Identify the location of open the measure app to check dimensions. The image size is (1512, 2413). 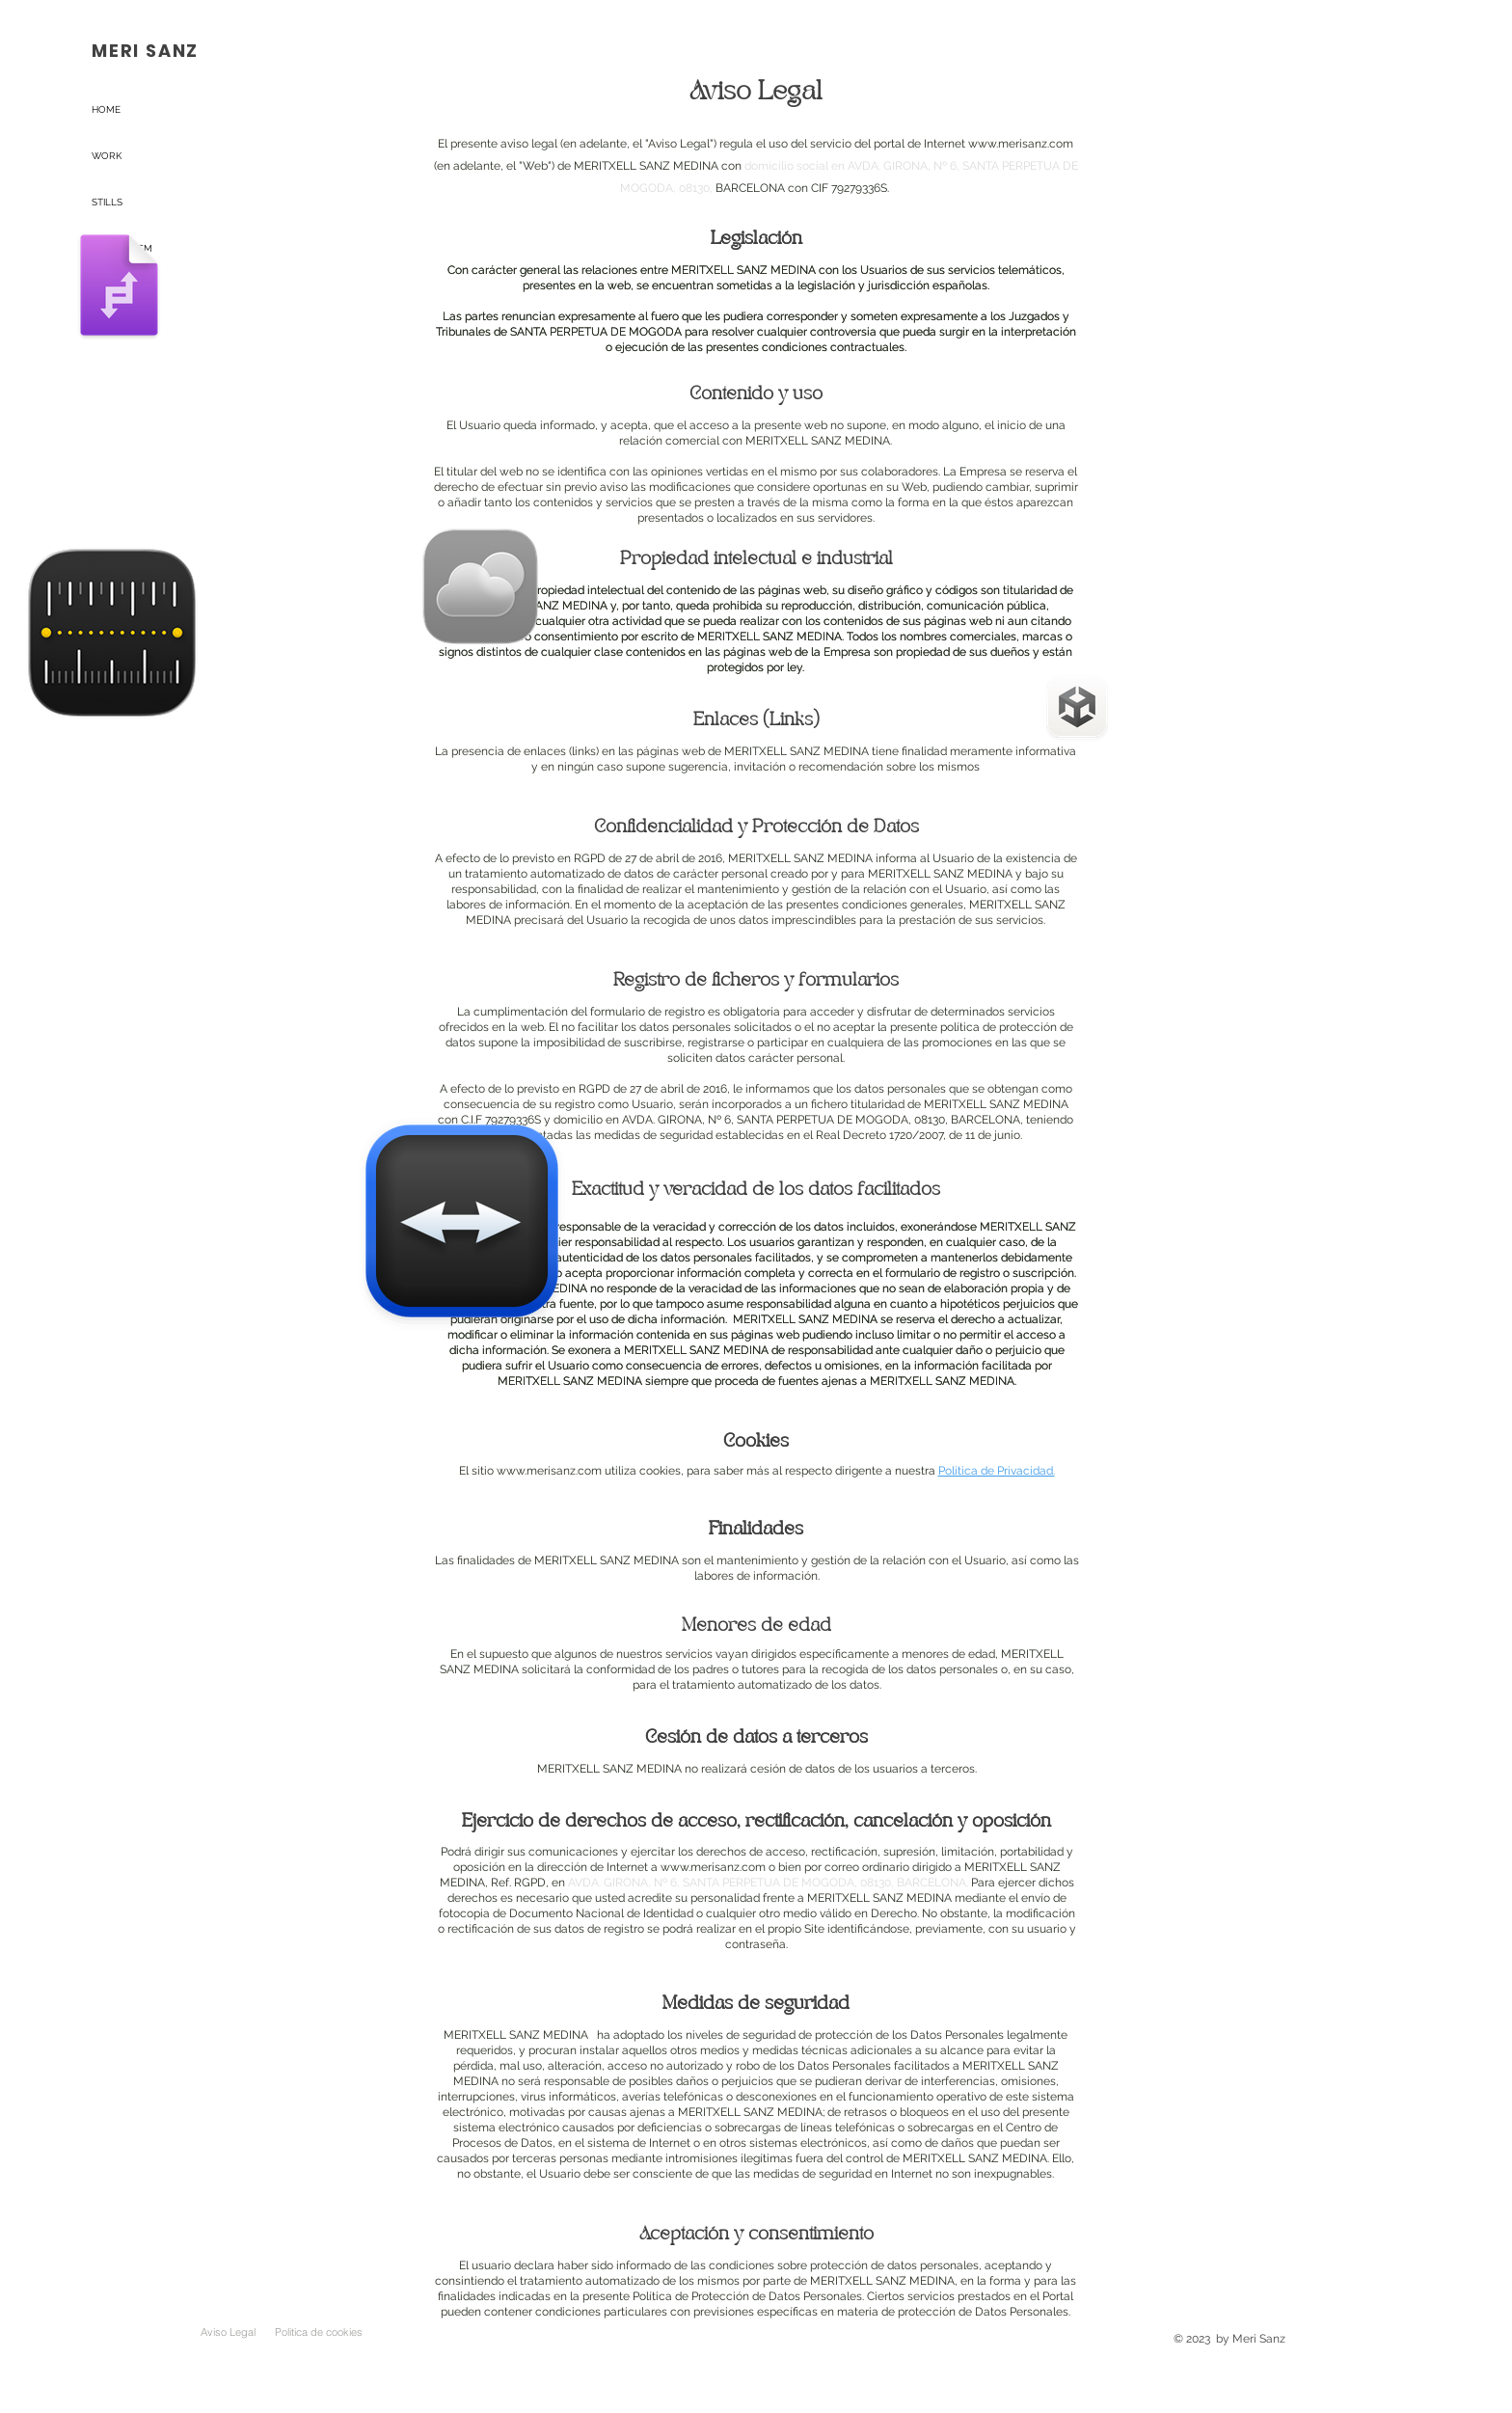
(112, 633).